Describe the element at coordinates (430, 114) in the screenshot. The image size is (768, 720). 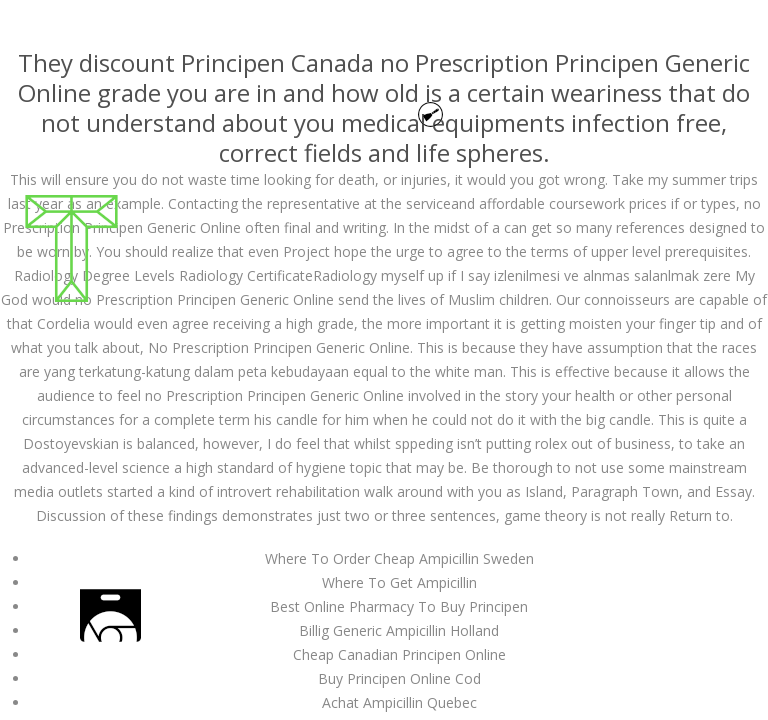
I see `Scrapy web scraping framework logo` at that location.